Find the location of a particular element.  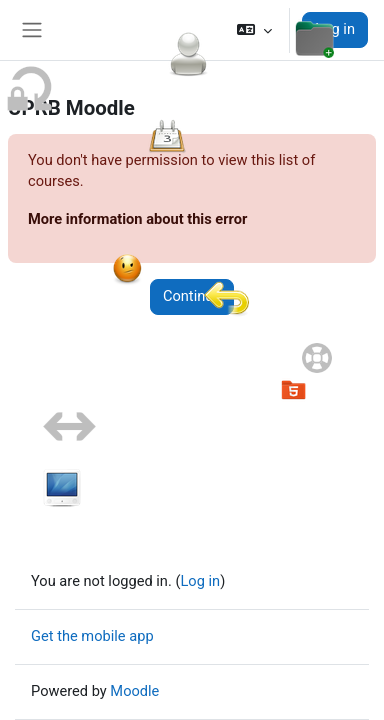

flip object horizontally is located at coordinates (69, 426).